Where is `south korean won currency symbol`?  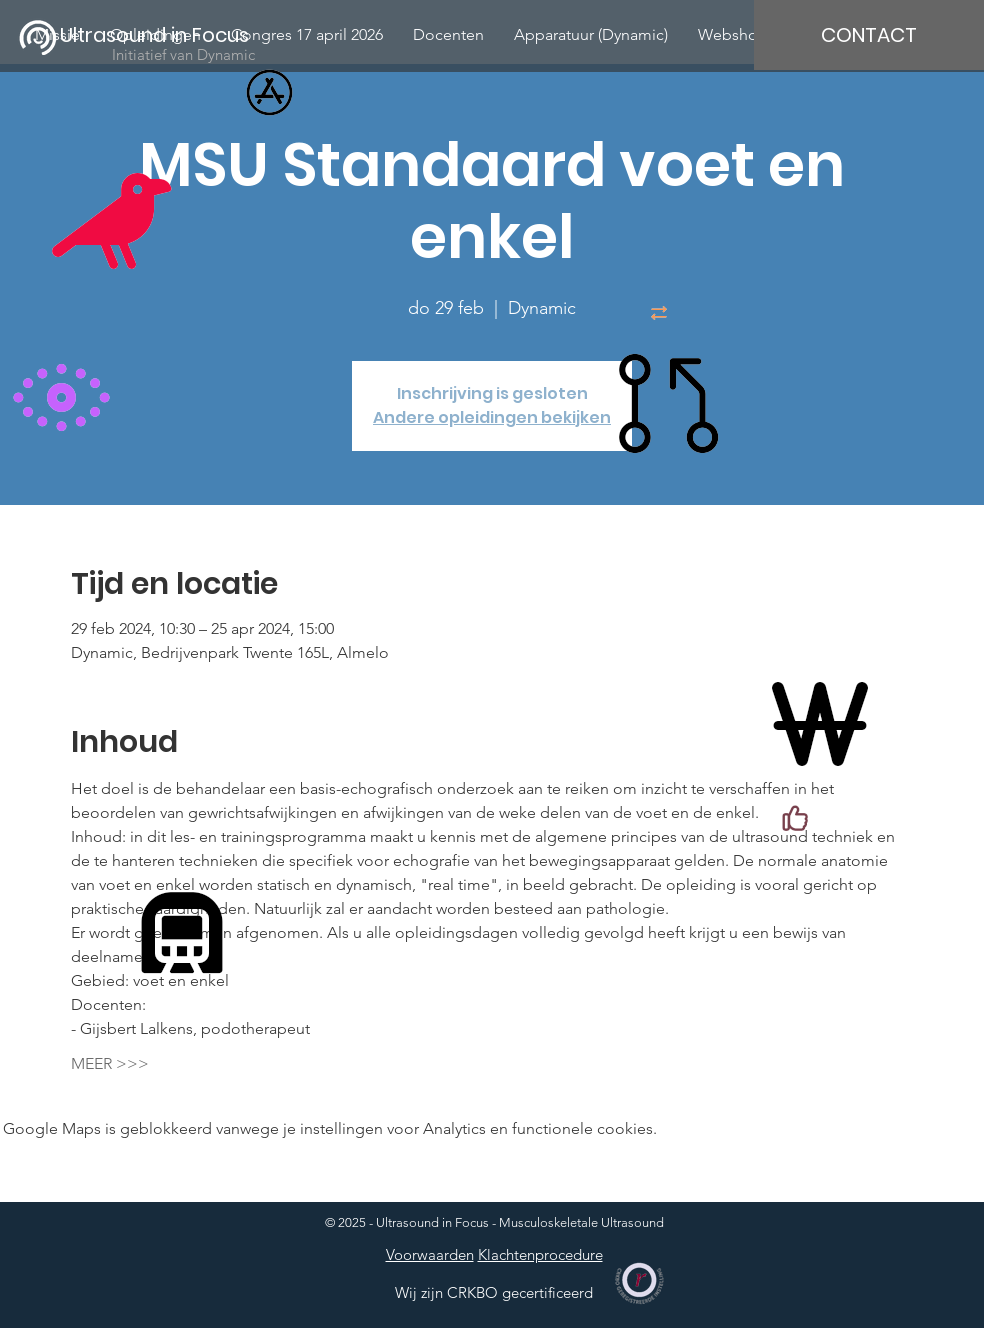 south korean won currency symbol is located at coordinates (820, 724).